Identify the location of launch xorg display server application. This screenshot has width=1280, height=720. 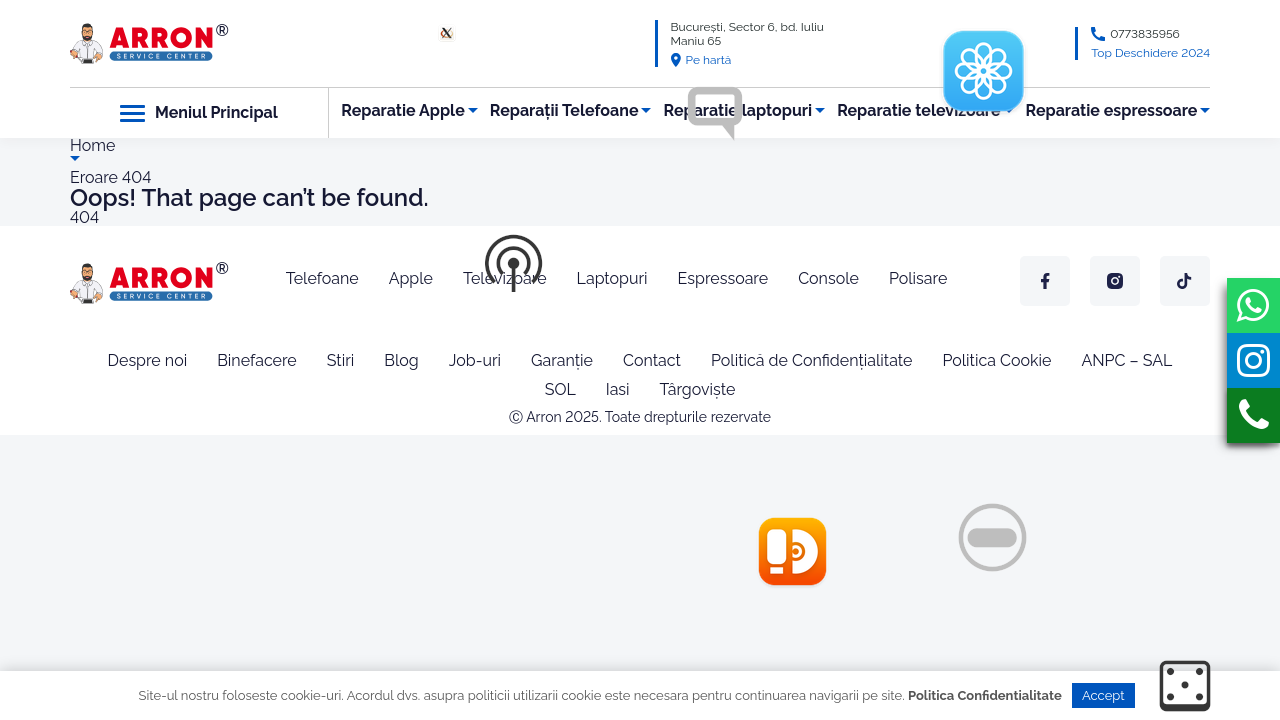
(447, 33).